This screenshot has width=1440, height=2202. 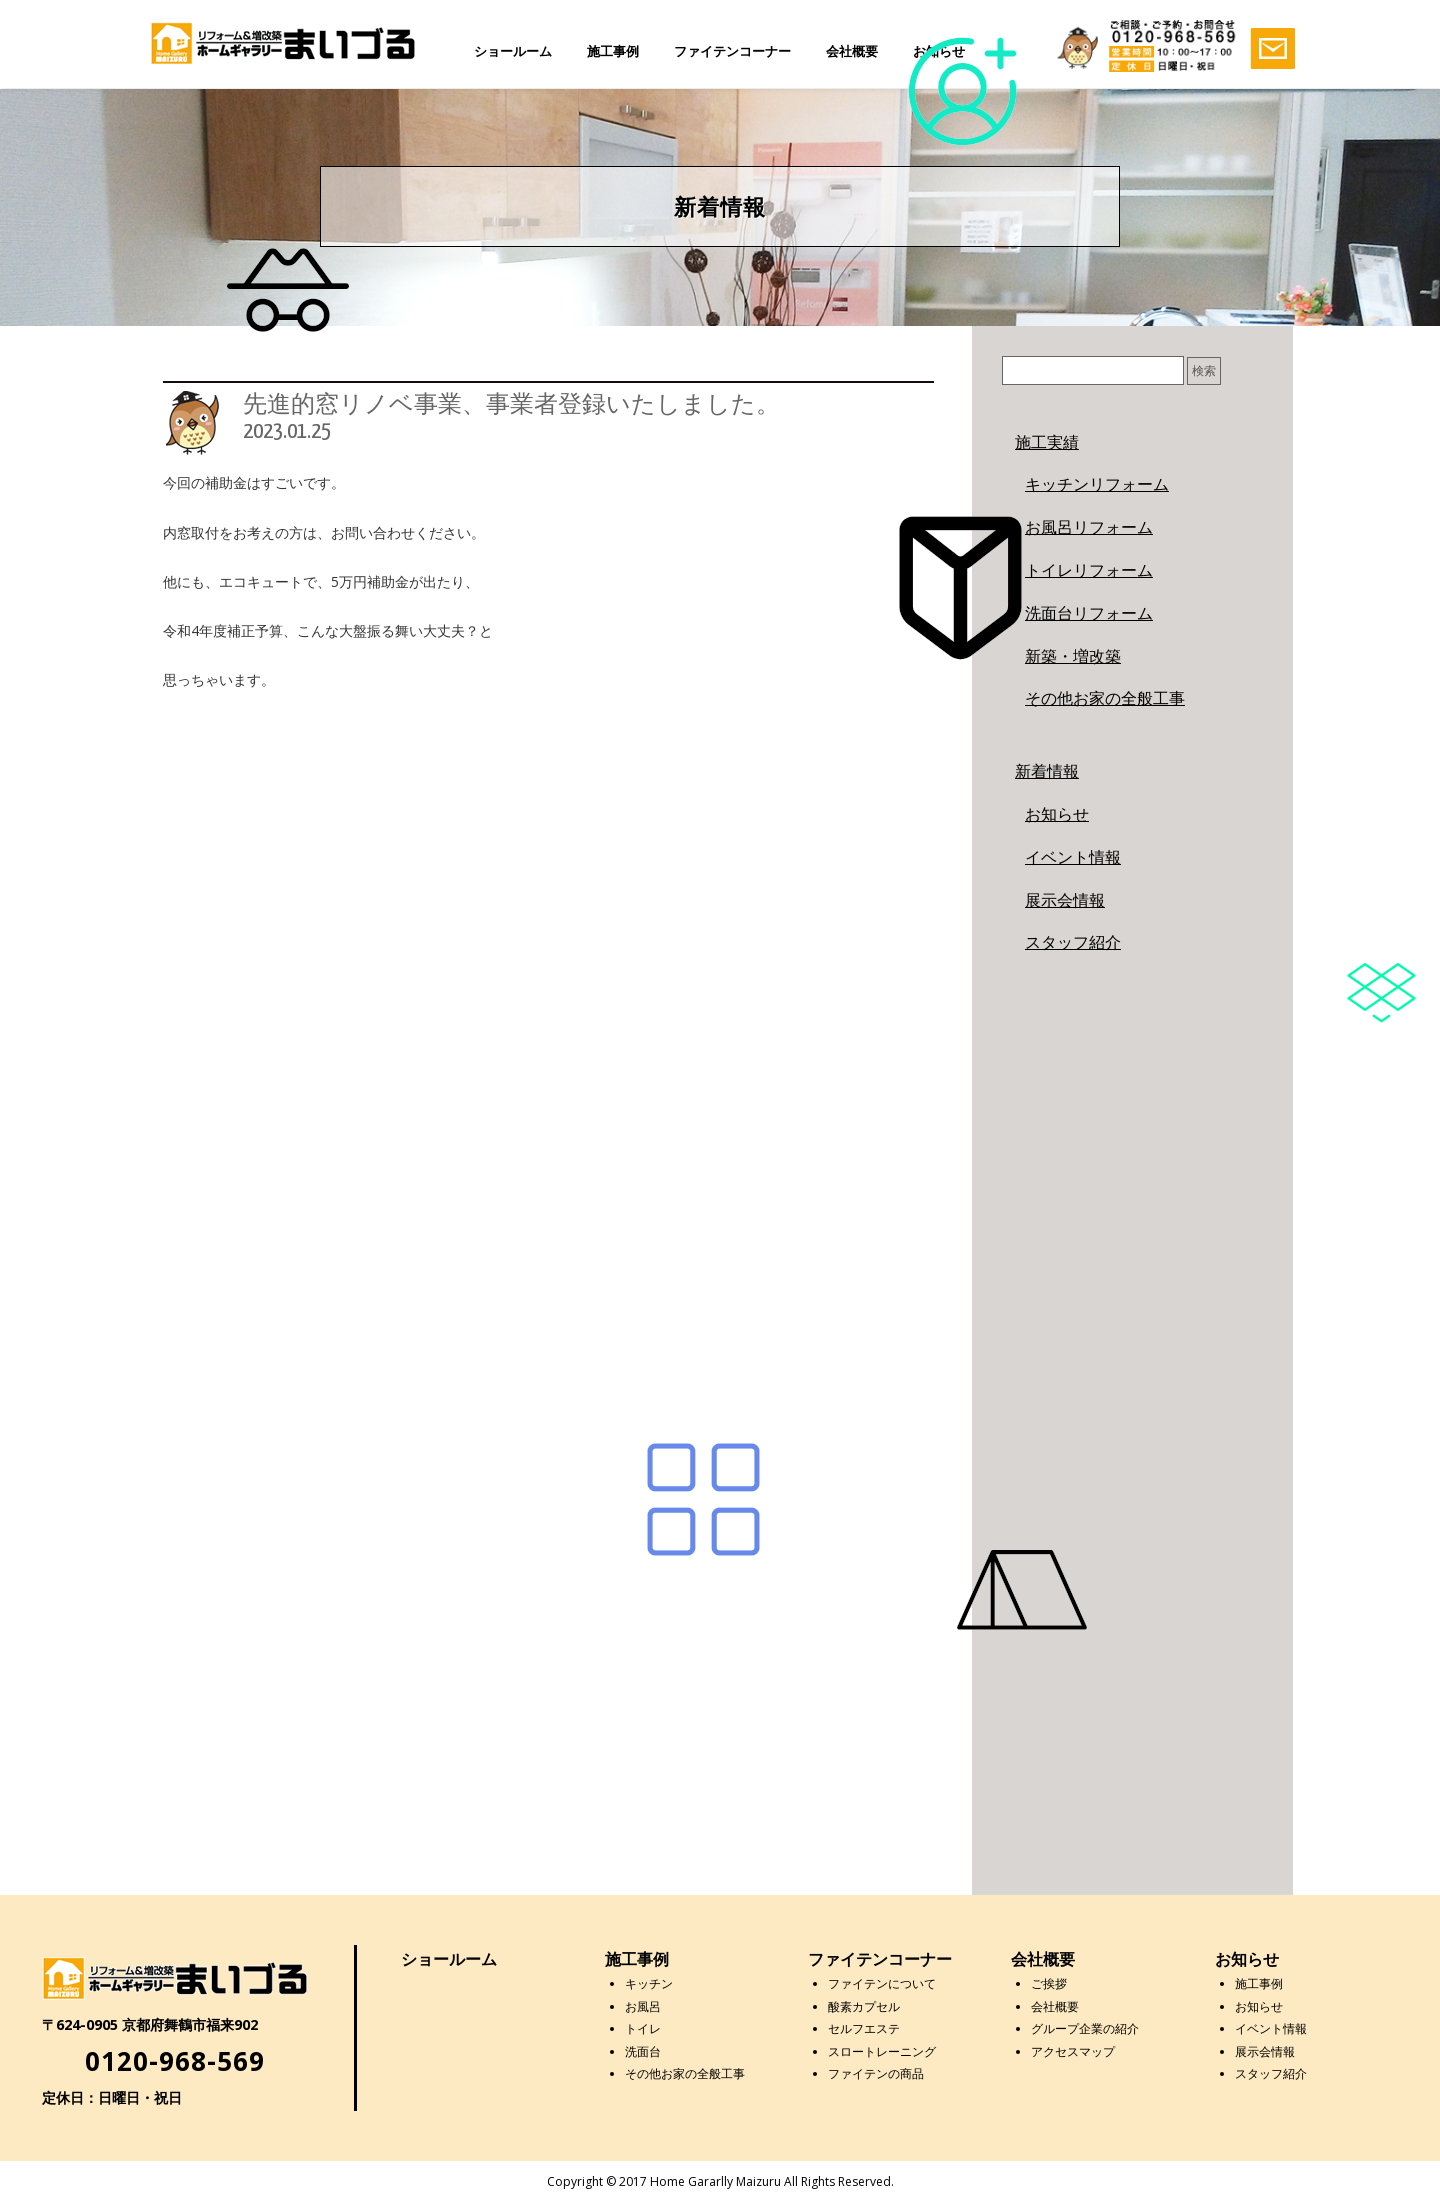 I want to click on view all apps or menu grid, so click(x=703, y=1499).